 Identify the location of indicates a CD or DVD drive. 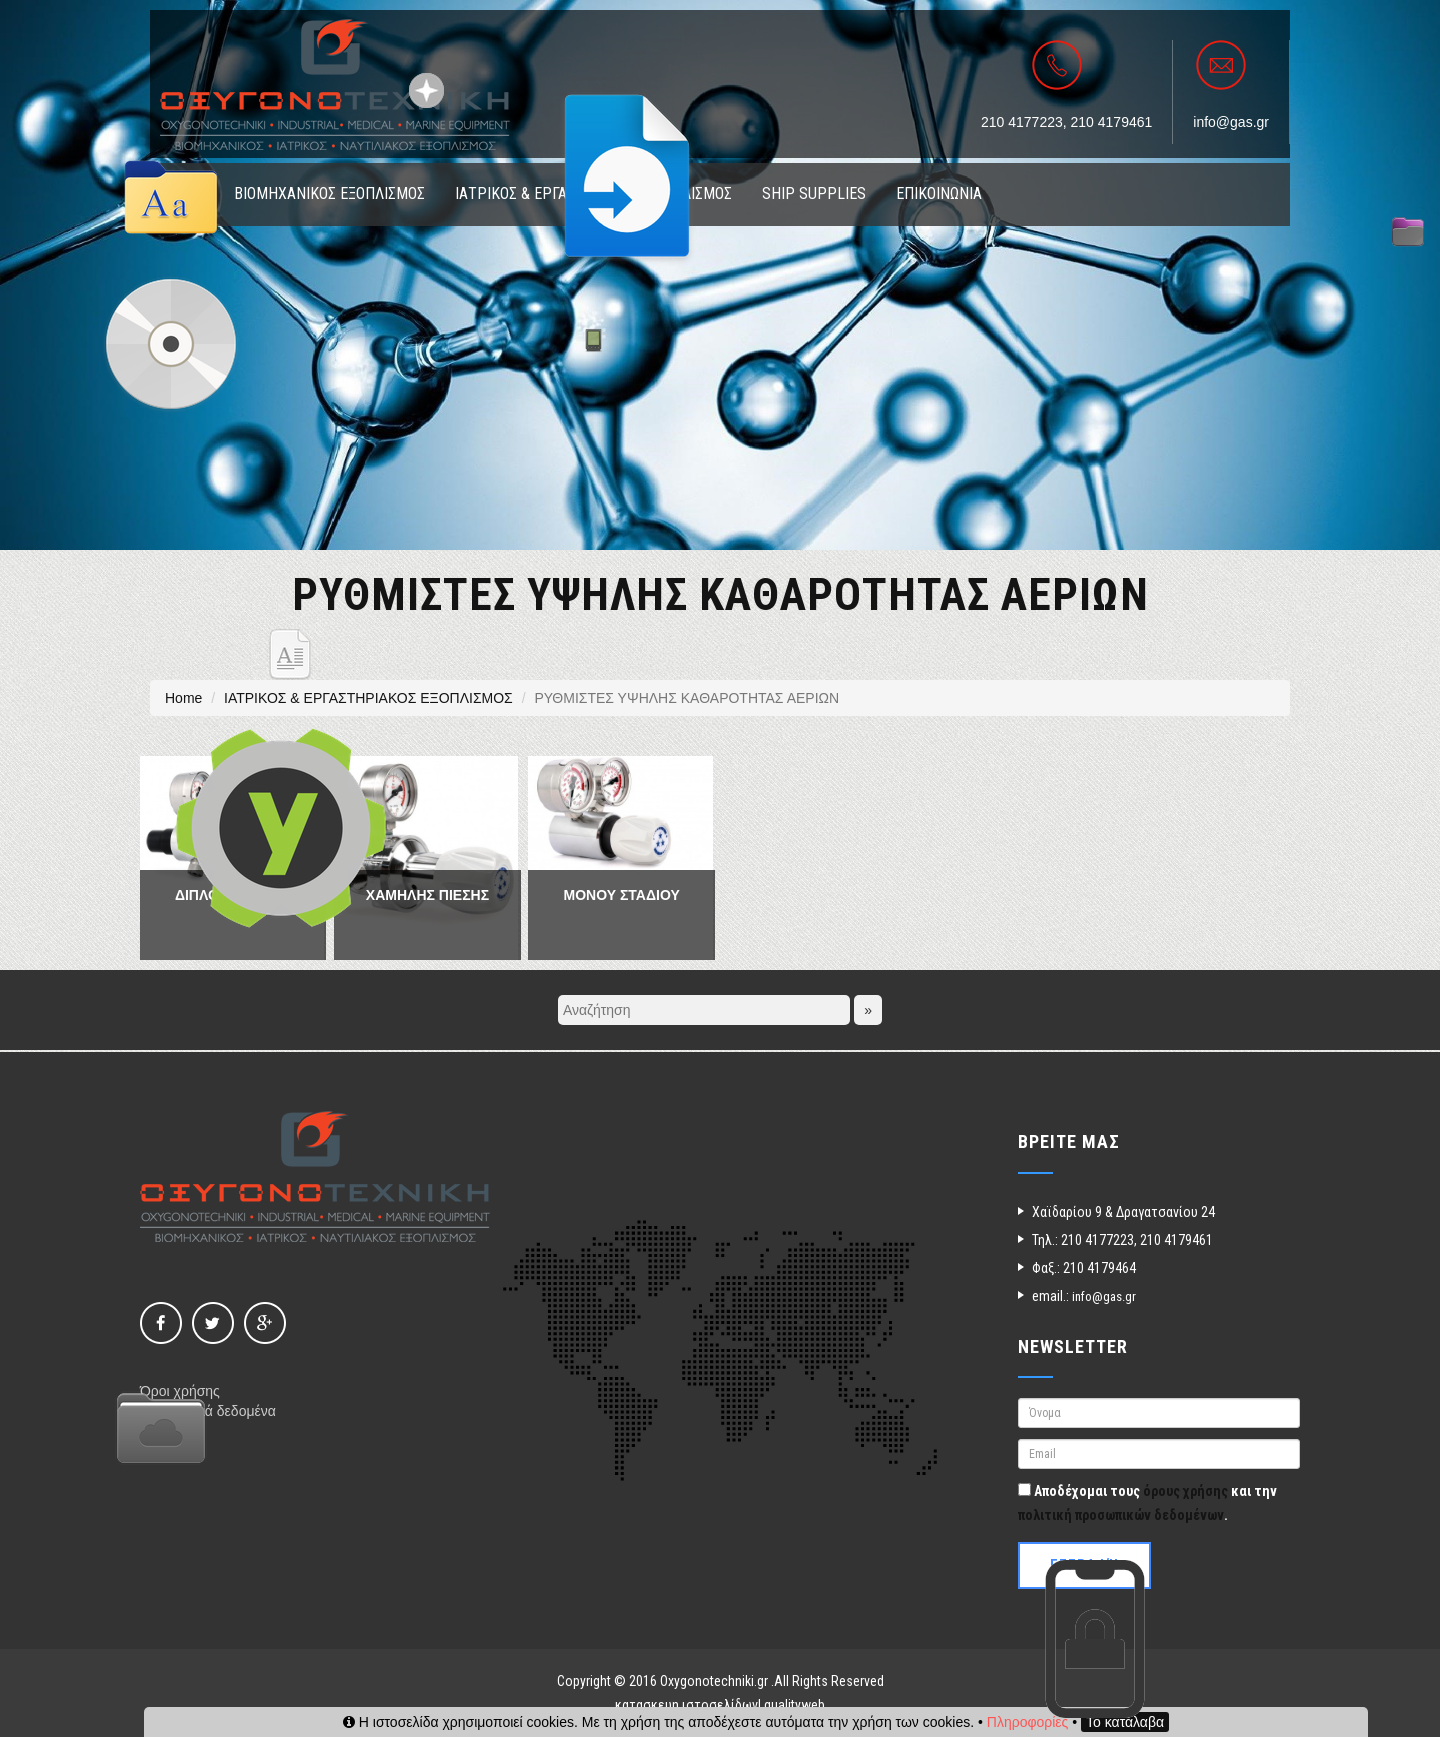
(171, 344).